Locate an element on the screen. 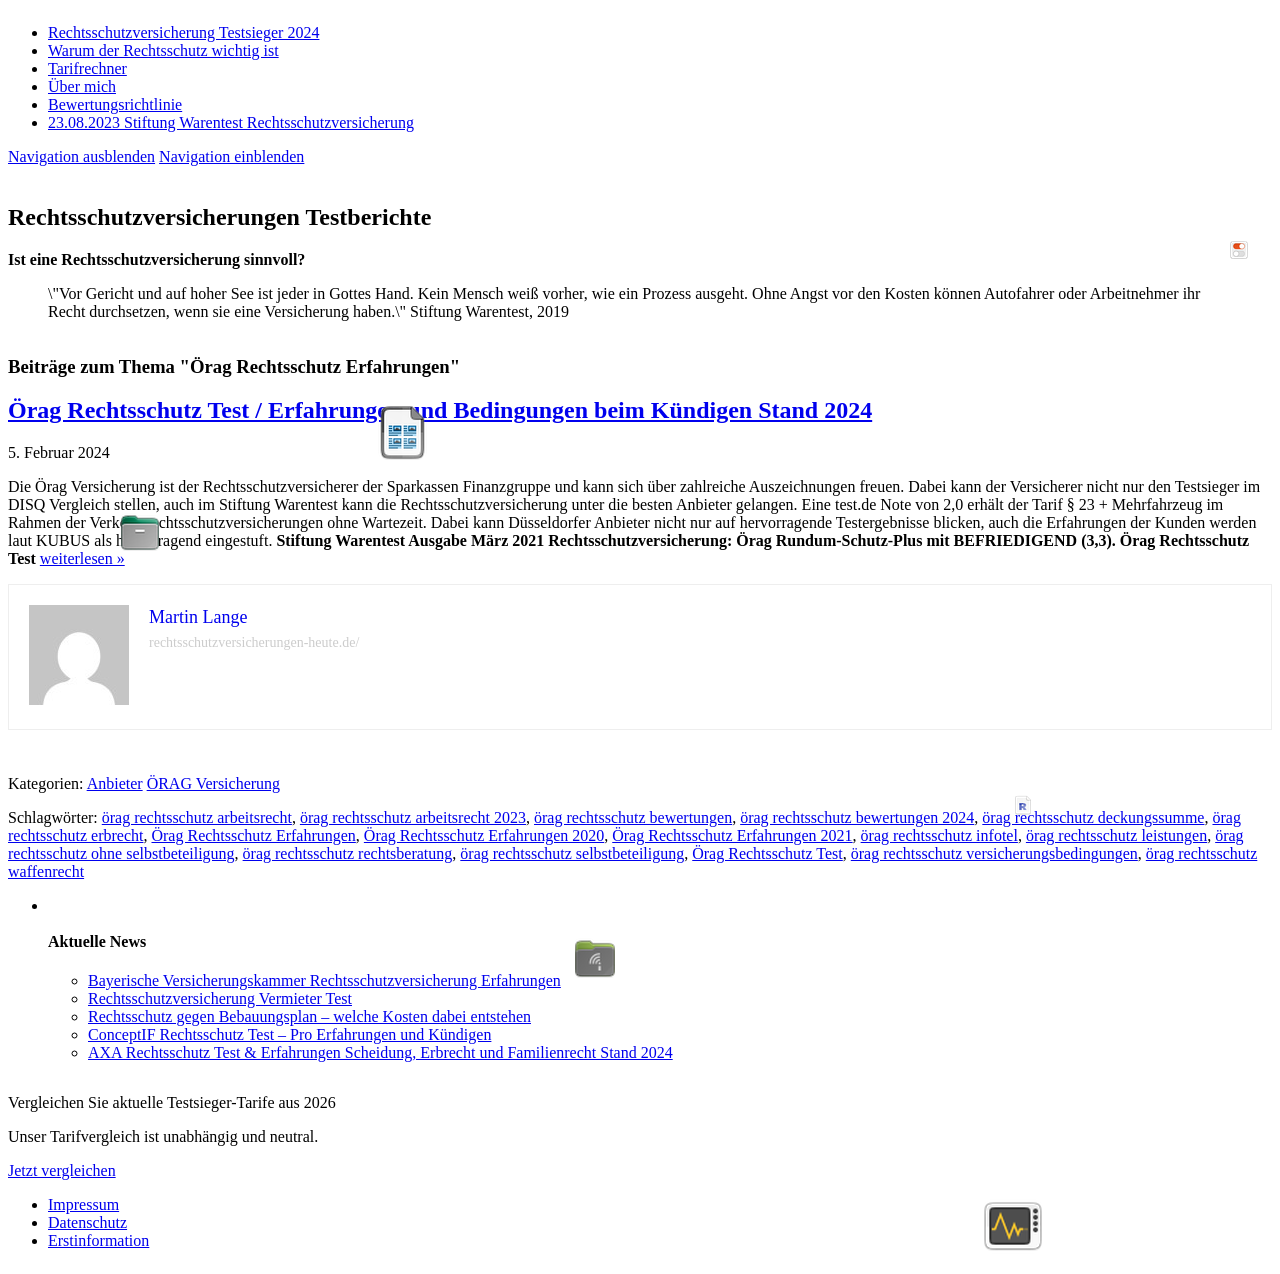  open system tweaks or settings customization is located at coordinates (1239, 250).